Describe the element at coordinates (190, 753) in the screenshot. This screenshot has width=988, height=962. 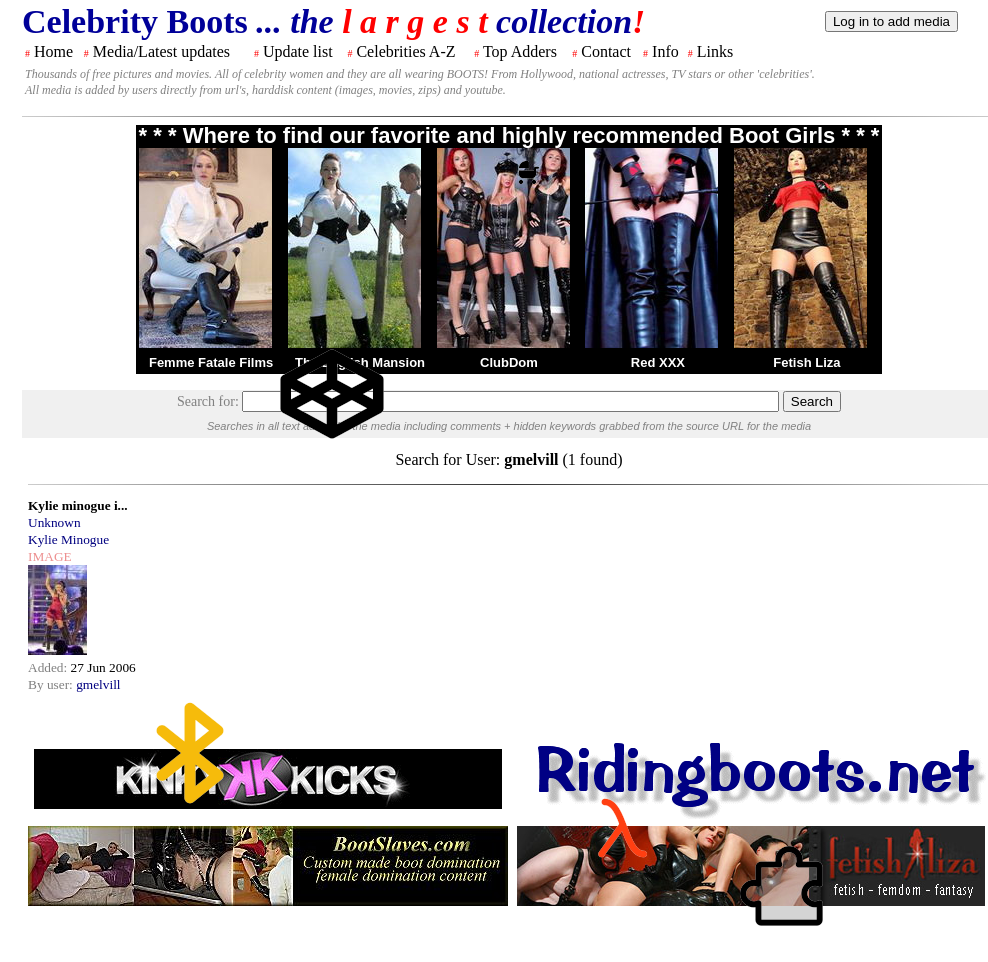
I see `toggle bluetooth connectivity on or off` at that location.